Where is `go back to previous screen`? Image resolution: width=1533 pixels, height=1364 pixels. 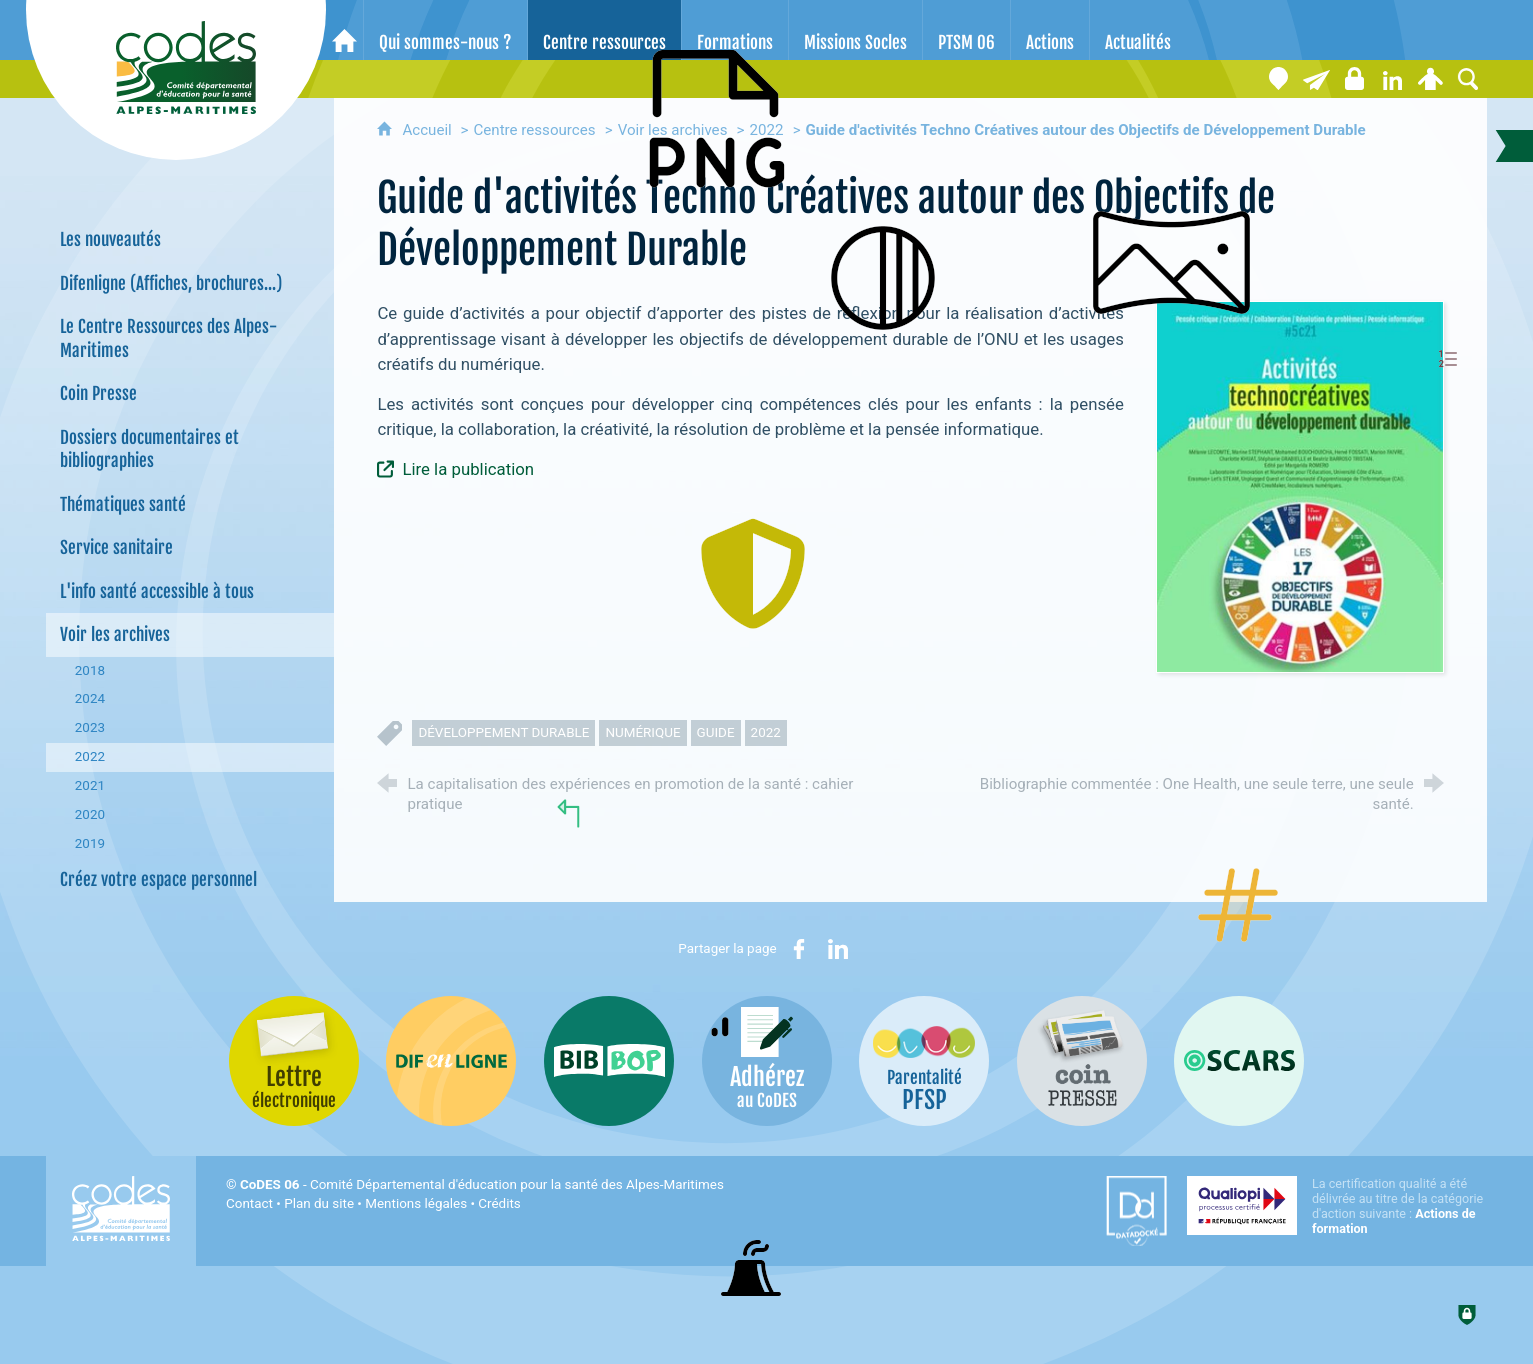 go back to previous screen is located at coordinates (569, 813).